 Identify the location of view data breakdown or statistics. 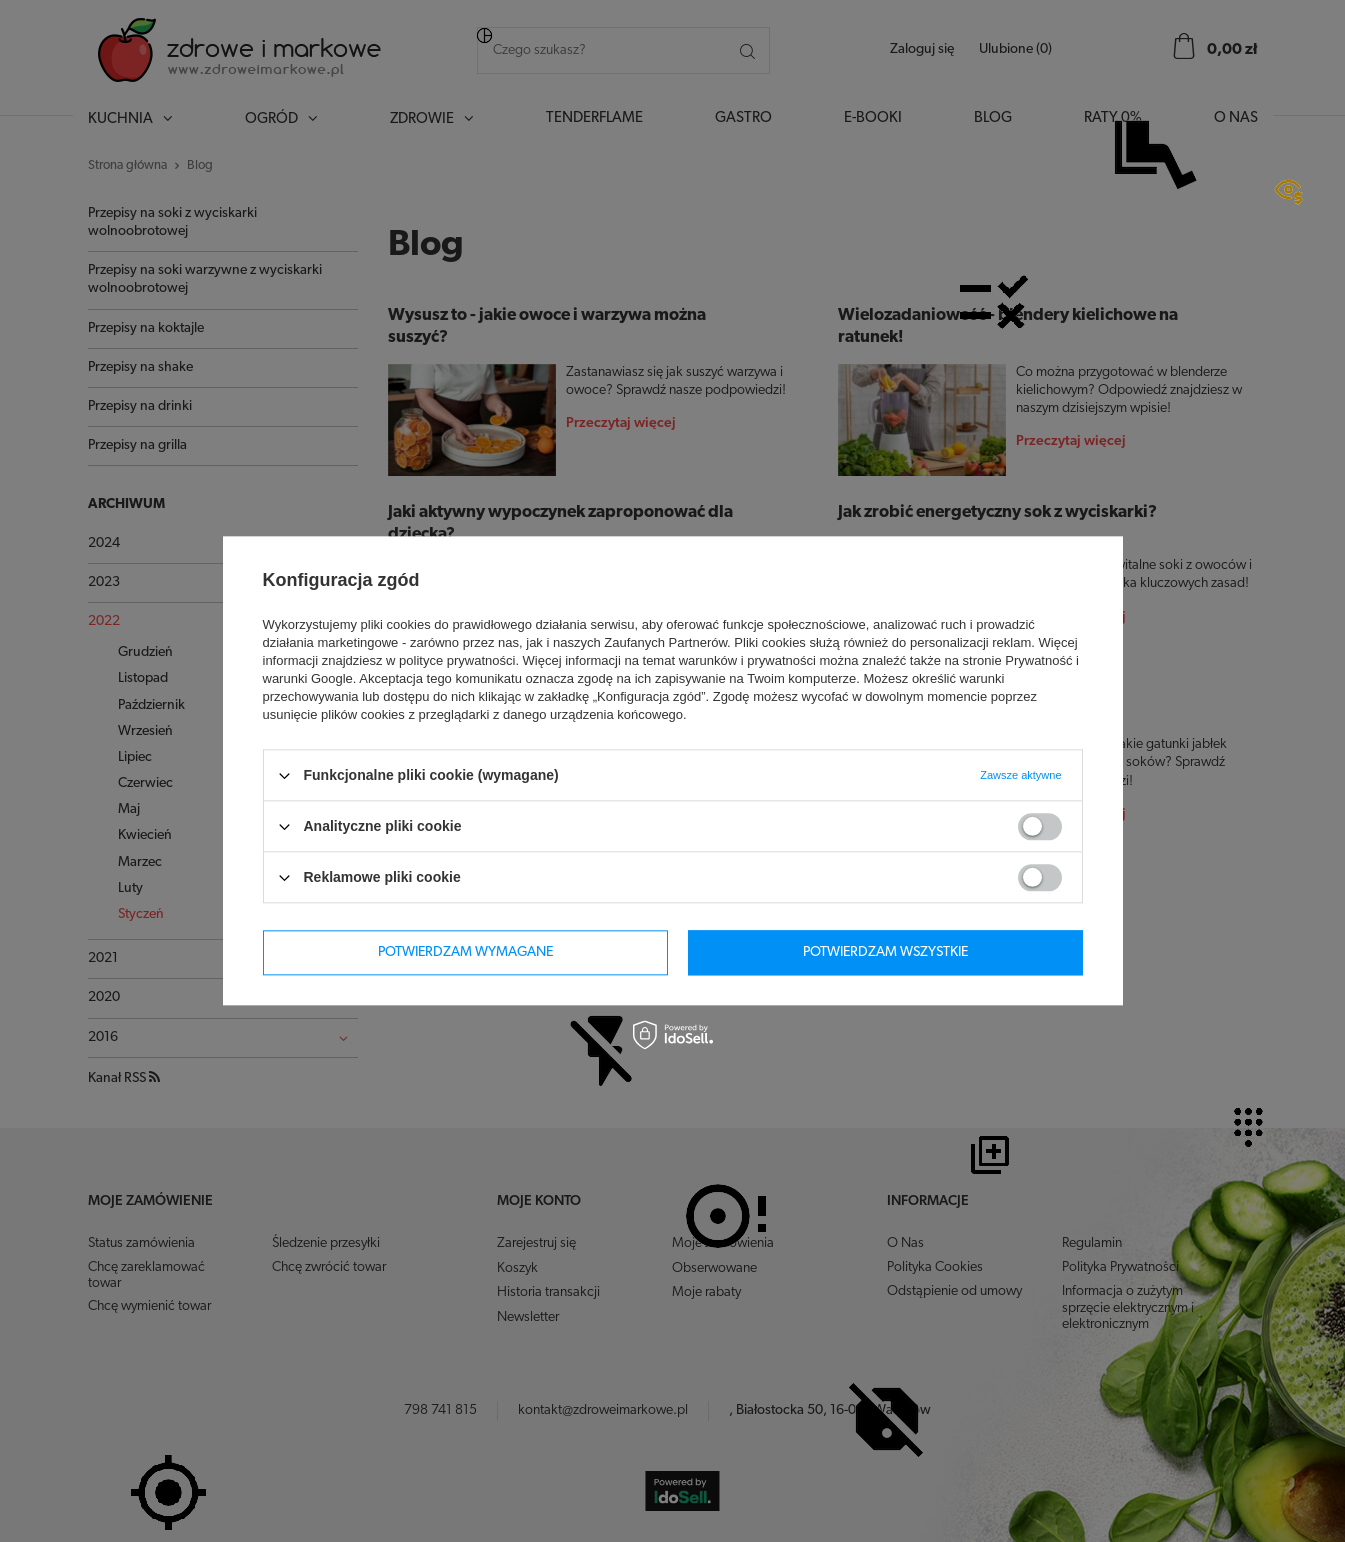
(484, 35).